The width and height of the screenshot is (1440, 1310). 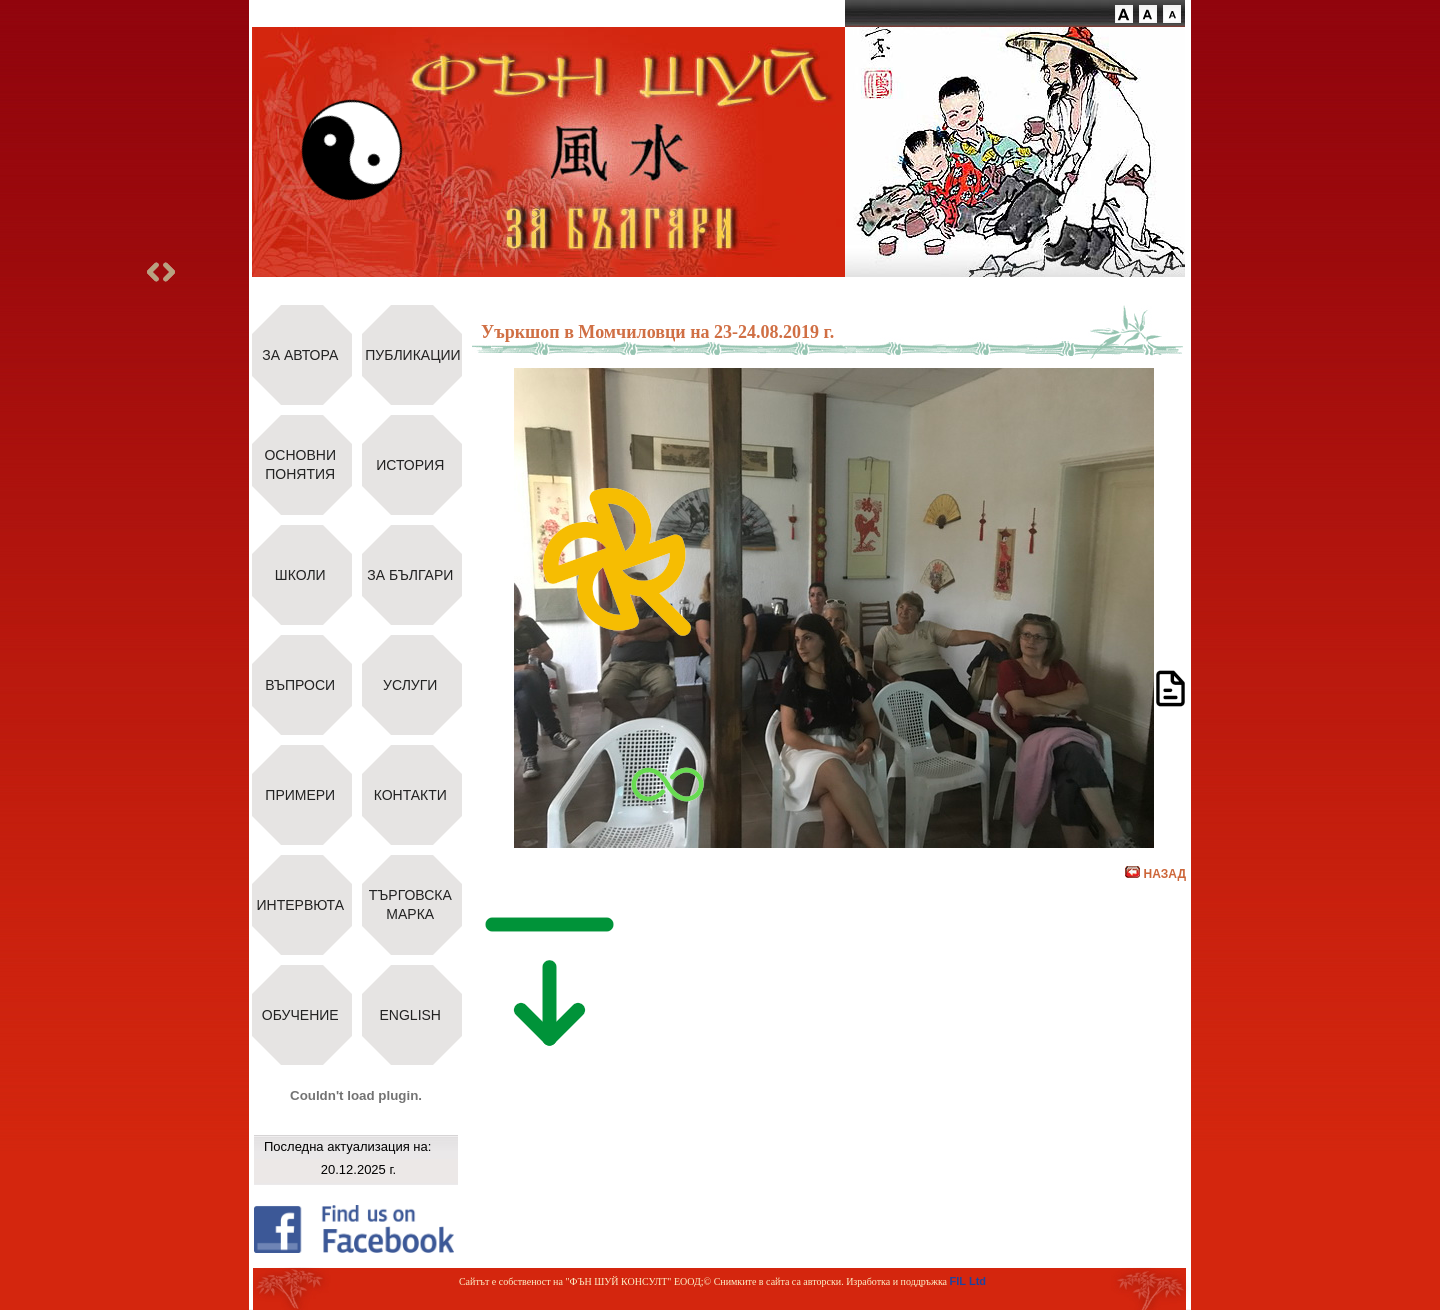 What do you see at coordinates (161, 272) in the screenshot?
I see `adjust horizontal positioning` at bounding box center [161, 272].